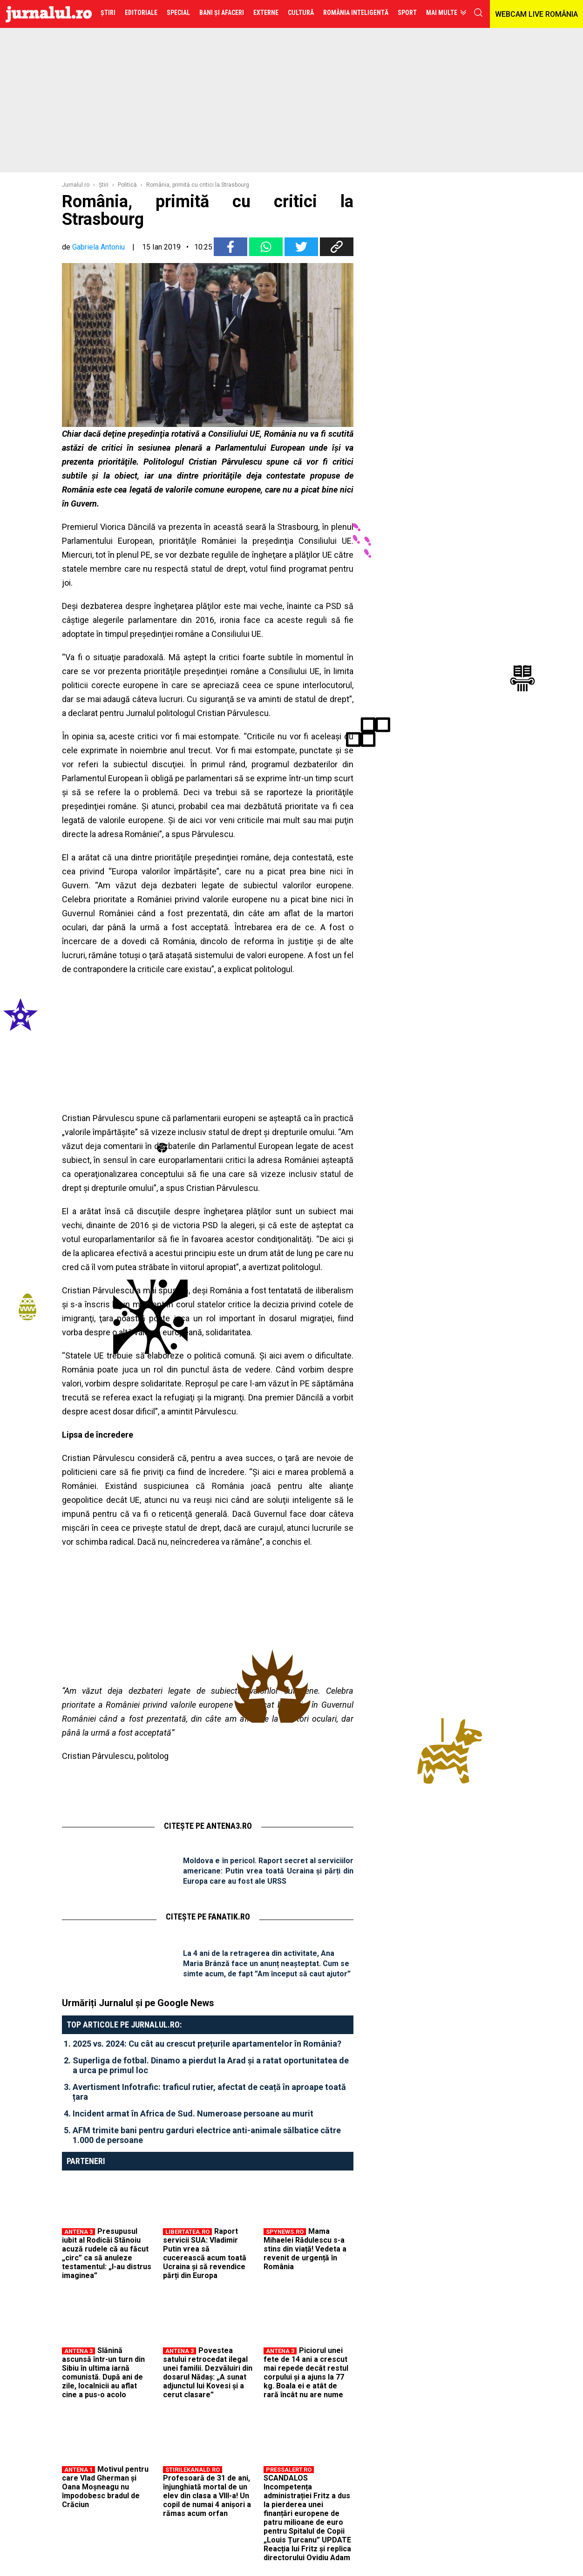 This screenshot has width=583, height=2576. I want to click on track your steps or walking activity, so click(362, 541).